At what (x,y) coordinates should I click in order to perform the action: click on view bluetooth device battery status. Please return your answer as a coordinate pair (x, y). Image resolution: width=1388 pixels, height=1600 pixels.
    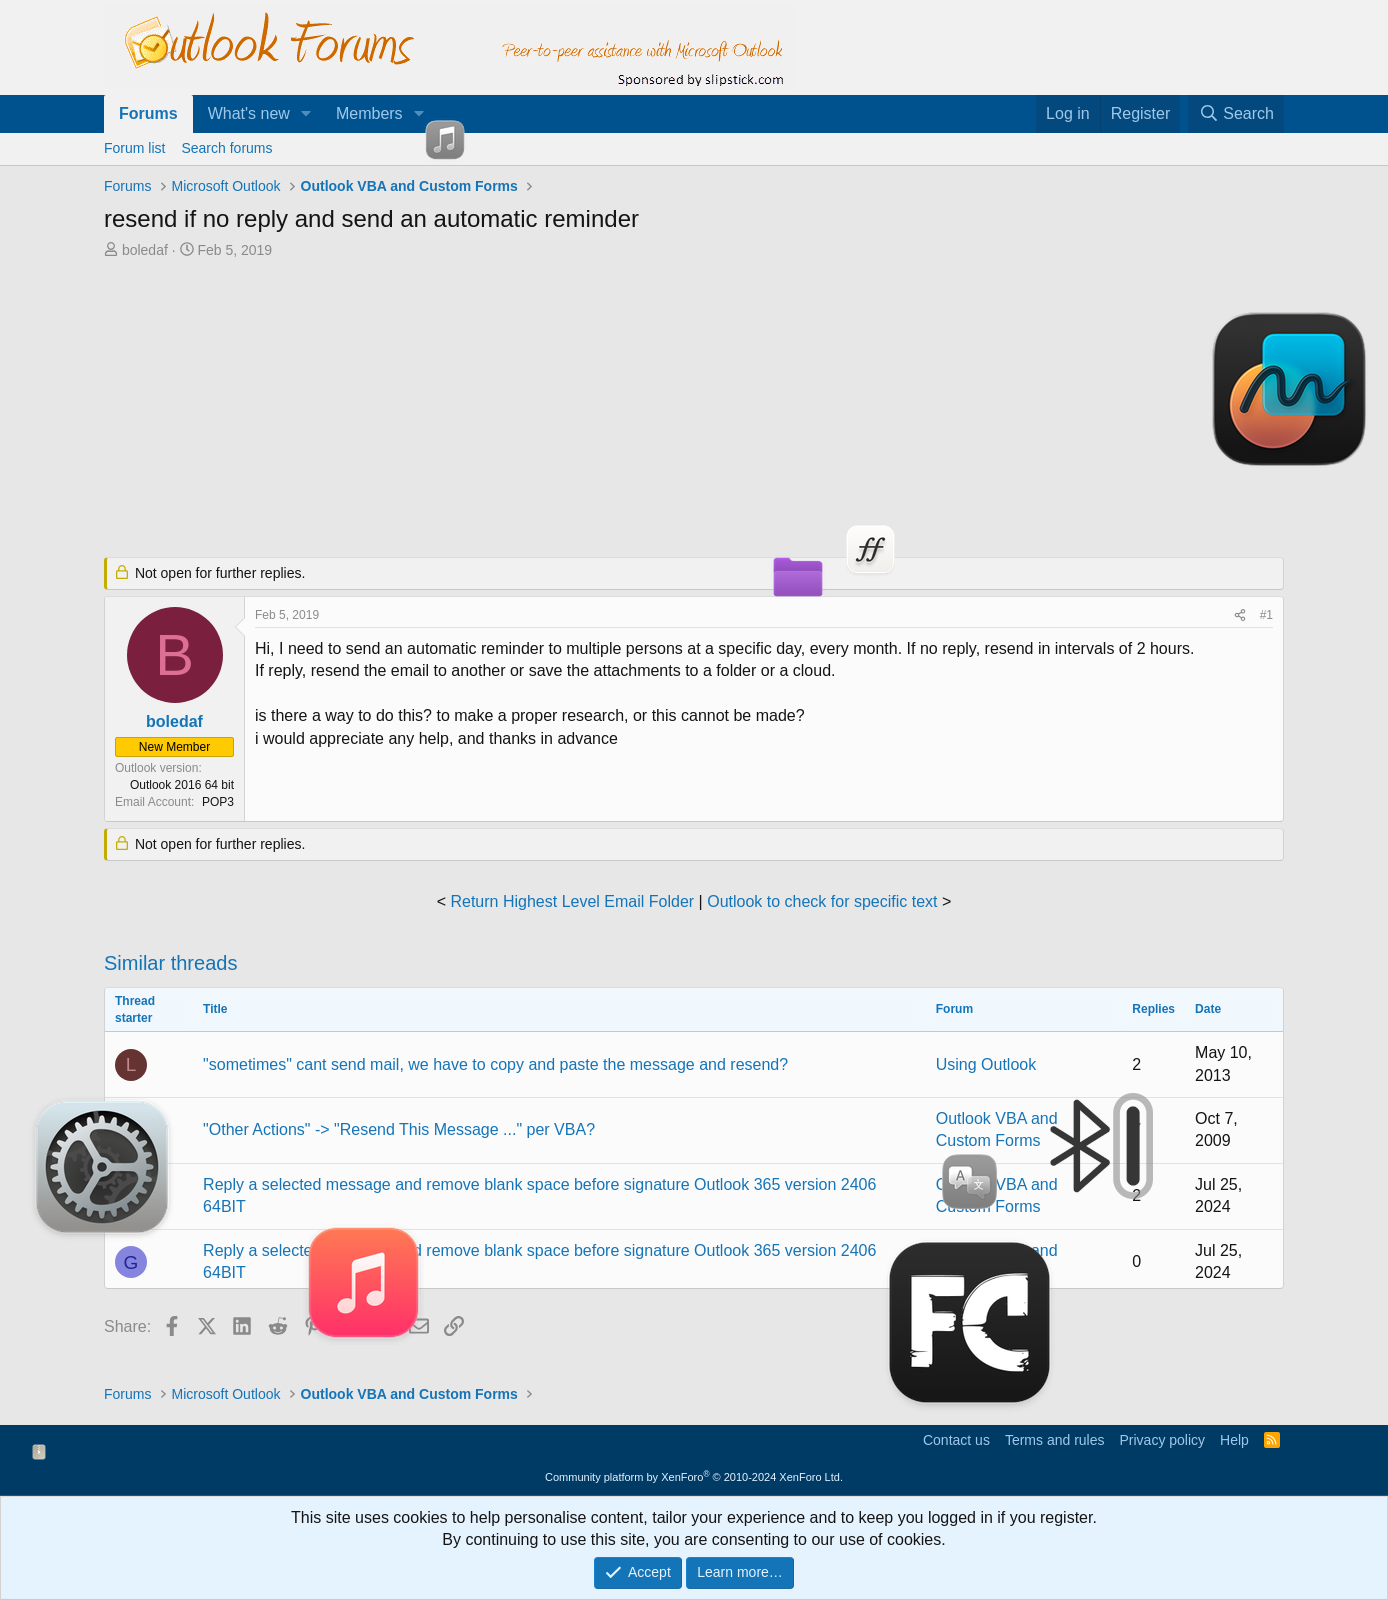
    Looking at the image, I should click on (1100, 1146).